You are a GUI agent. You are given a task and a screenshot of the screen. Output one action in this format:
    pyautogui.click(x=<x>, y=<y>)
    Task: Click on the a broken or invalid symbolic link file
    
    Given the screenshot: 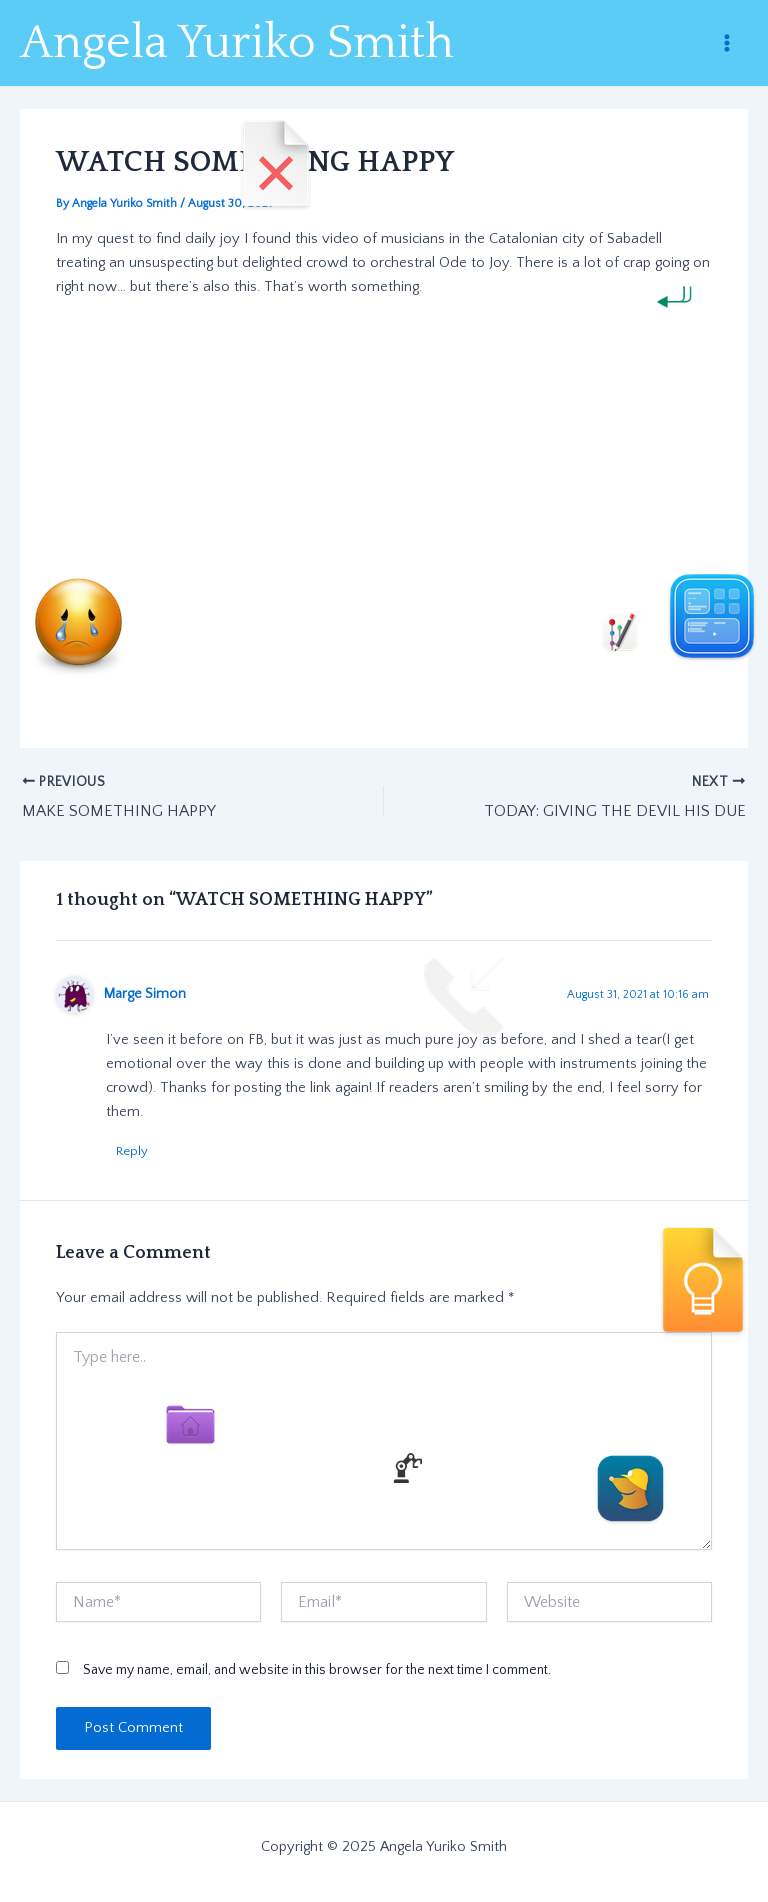 What is the action you would take?
    pyautogui.click(x=276, y=165)
    